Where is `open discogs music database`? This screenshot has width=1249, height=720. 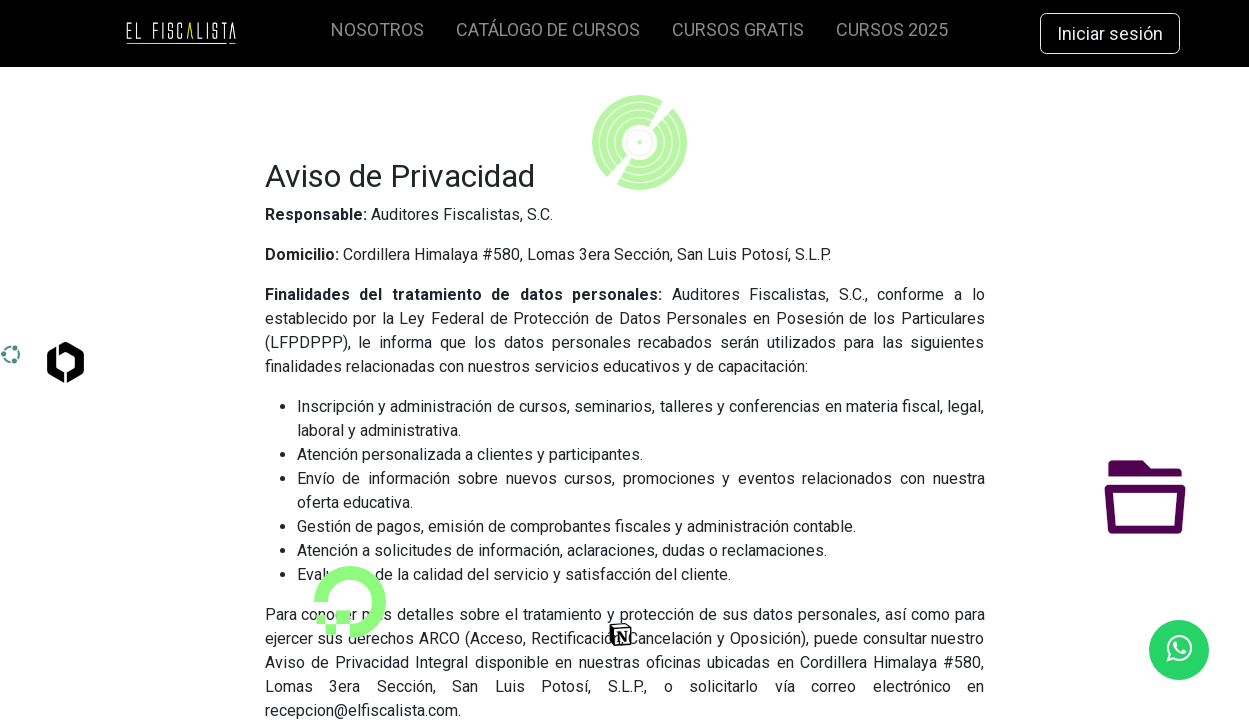
open discogs music database is located at coordinates (639, 142).